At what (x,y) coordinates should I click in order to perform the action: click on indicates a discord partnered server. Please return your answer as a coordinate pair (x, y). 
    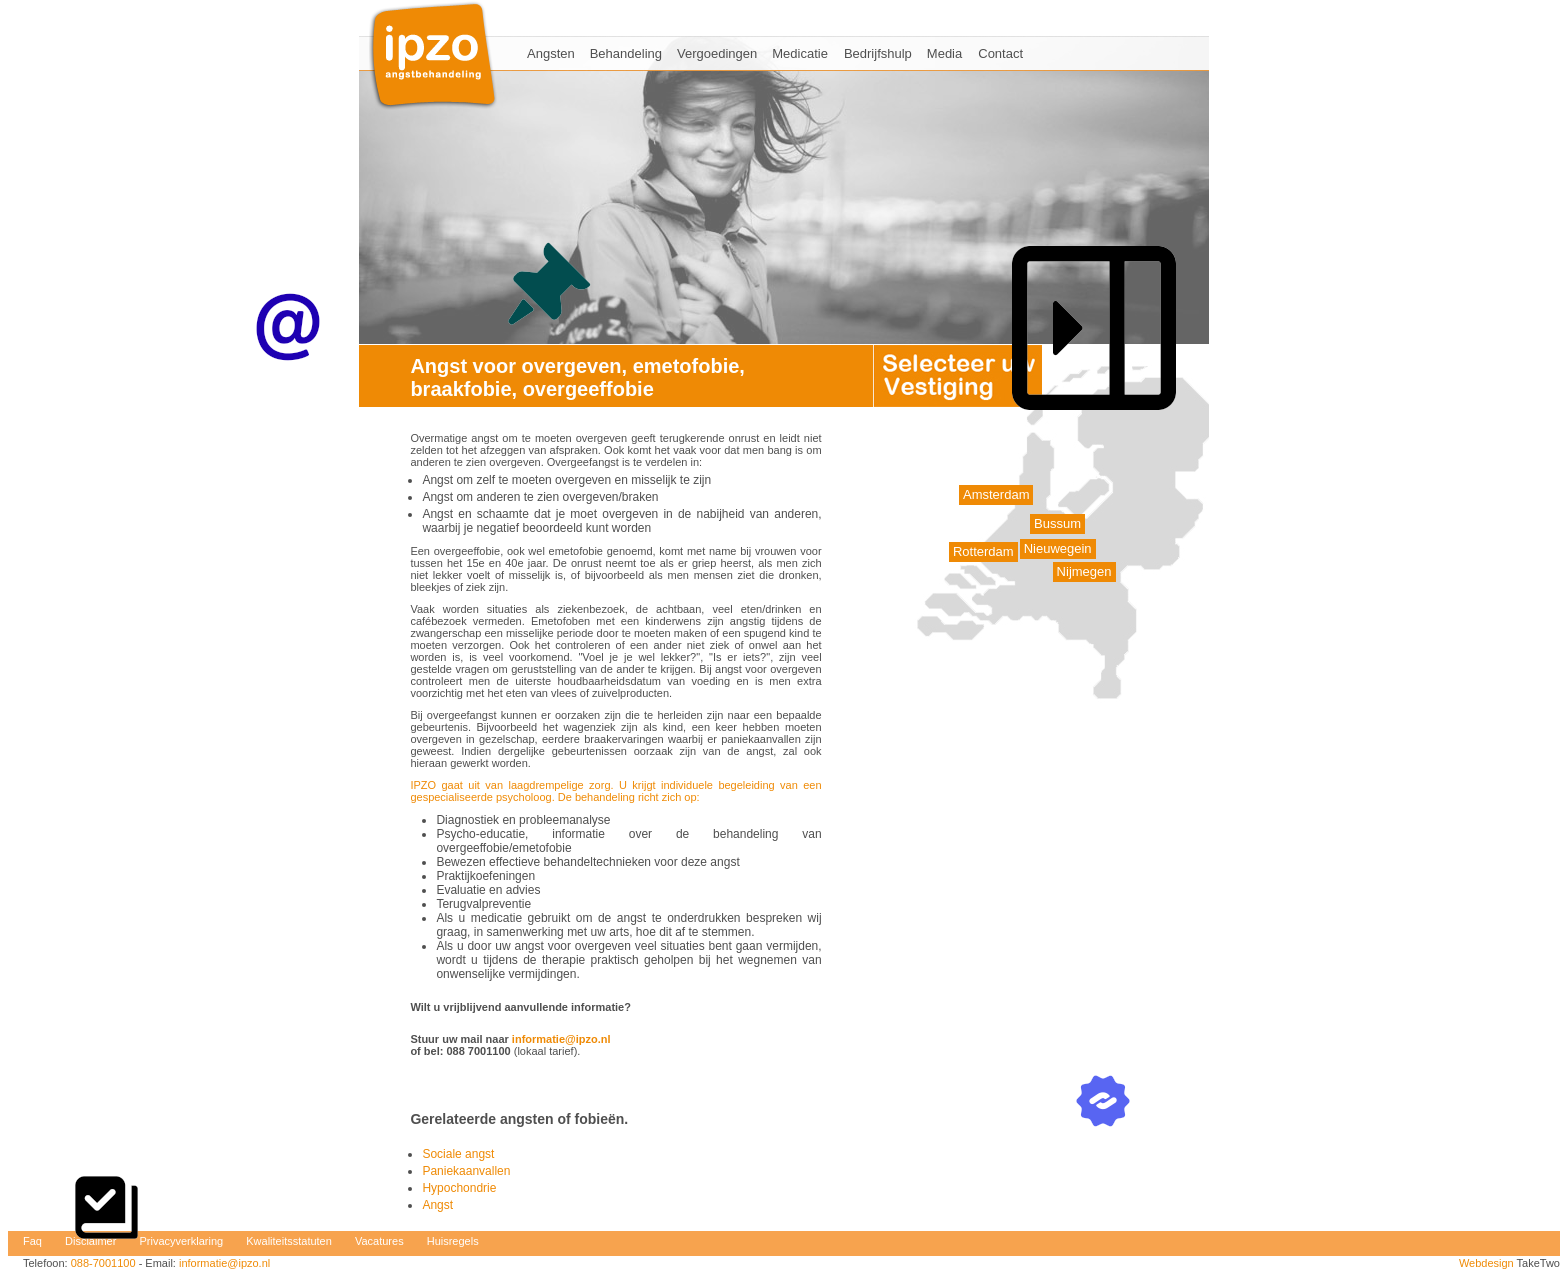
    Looking at the image, I should click on (1103, 1101).